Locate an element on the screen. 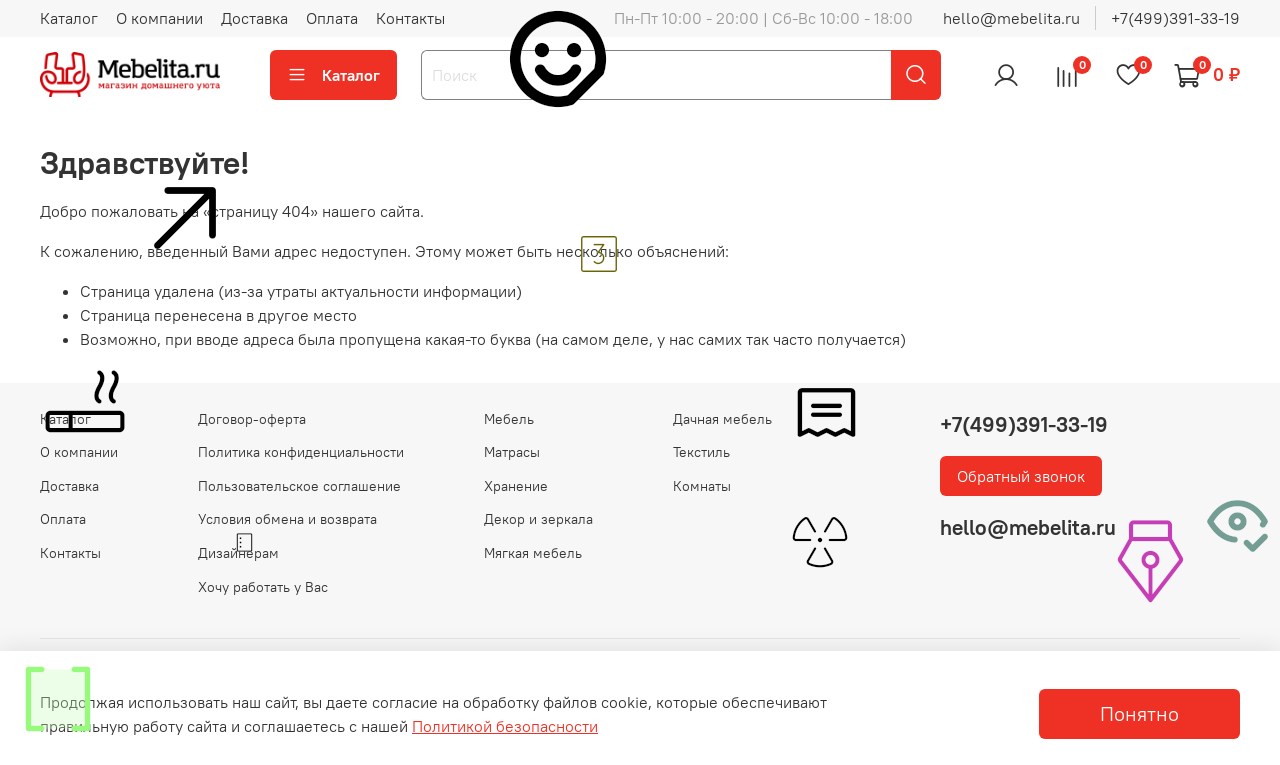 Image resolution: width=1280 pixels, height=765 pixels. mark item as viewed or read is located at coordinates (1237, 521).